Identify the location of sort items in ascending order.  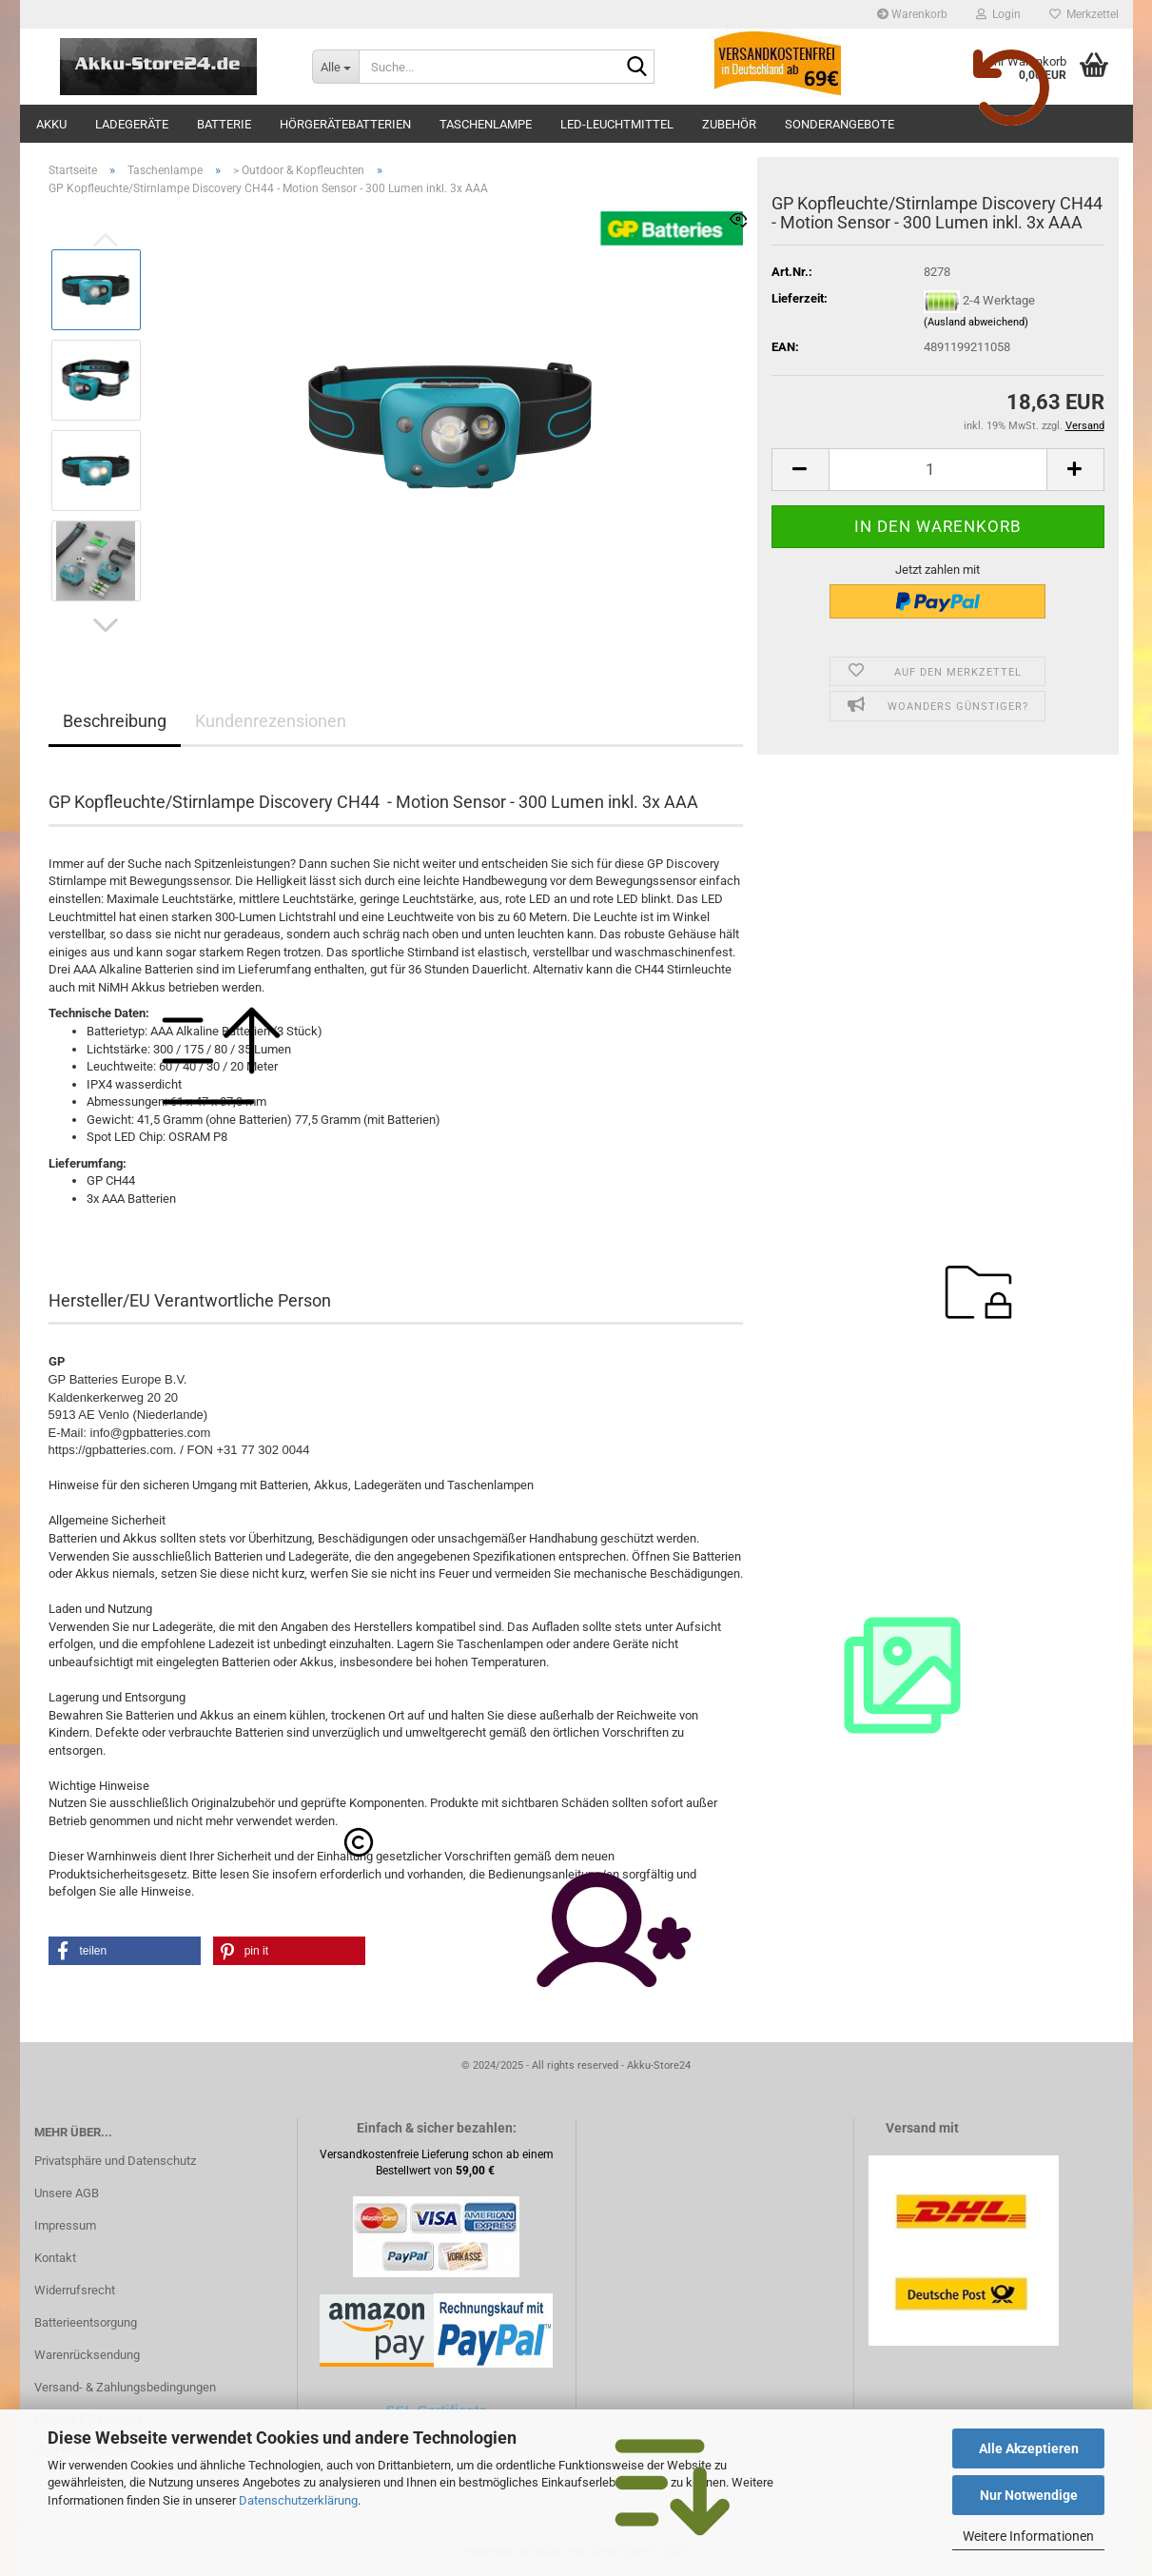
(668, 2483).